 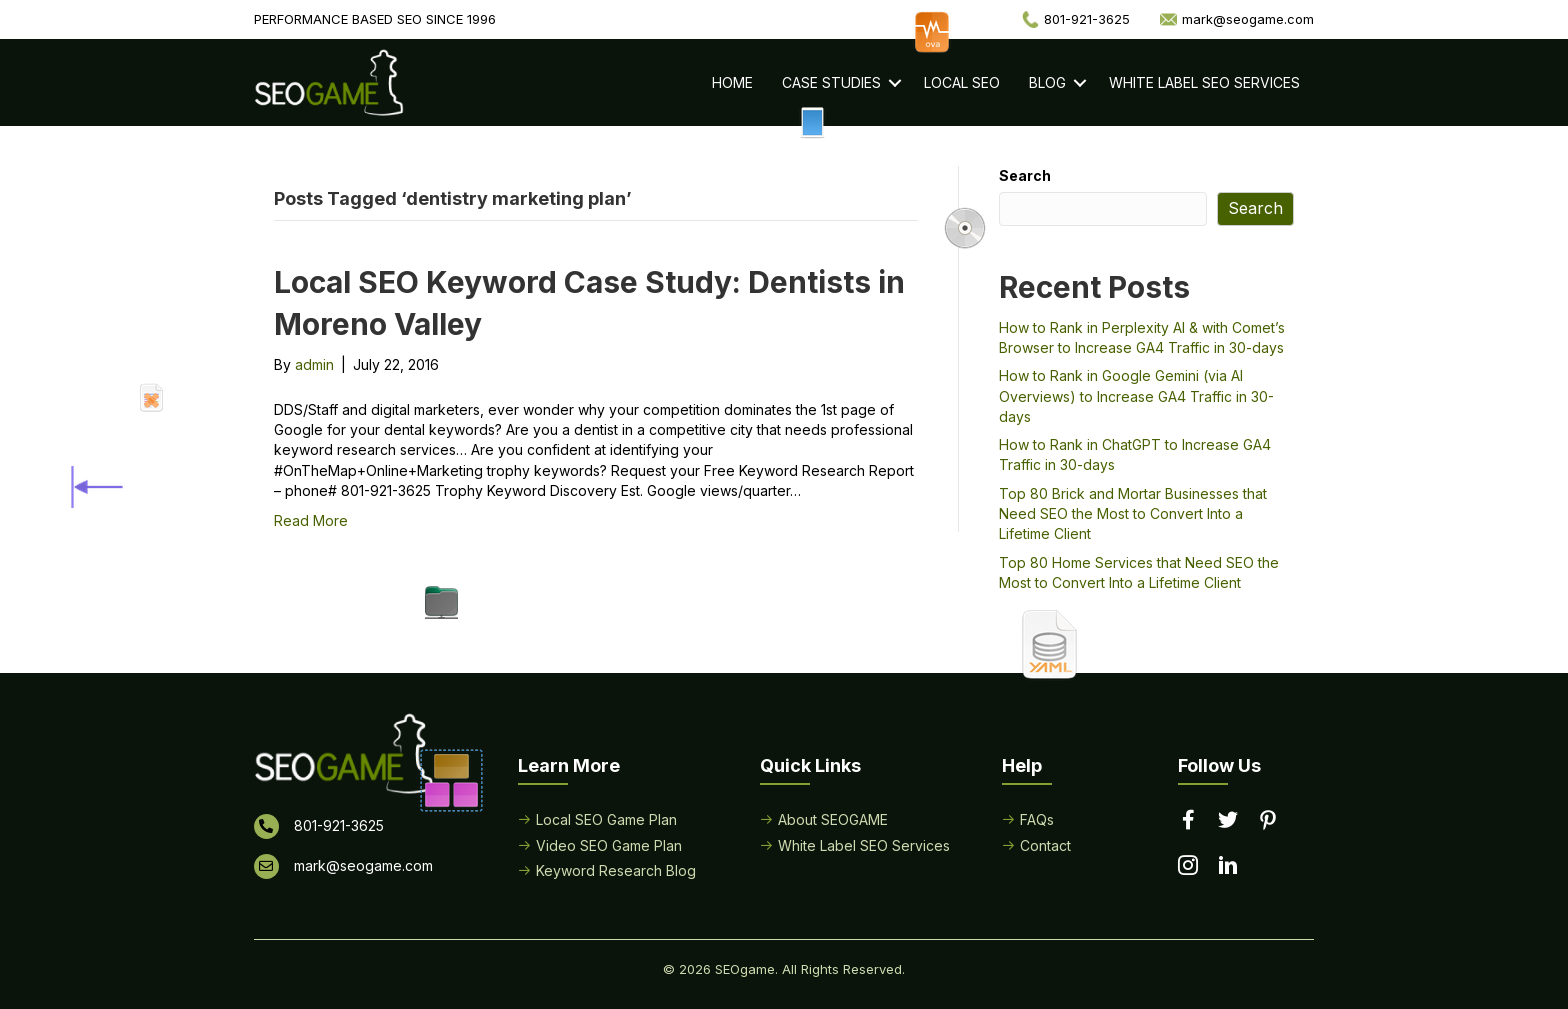 I want to click on VirtualBox appliance file (.ova format), so click(x=932, y=32).